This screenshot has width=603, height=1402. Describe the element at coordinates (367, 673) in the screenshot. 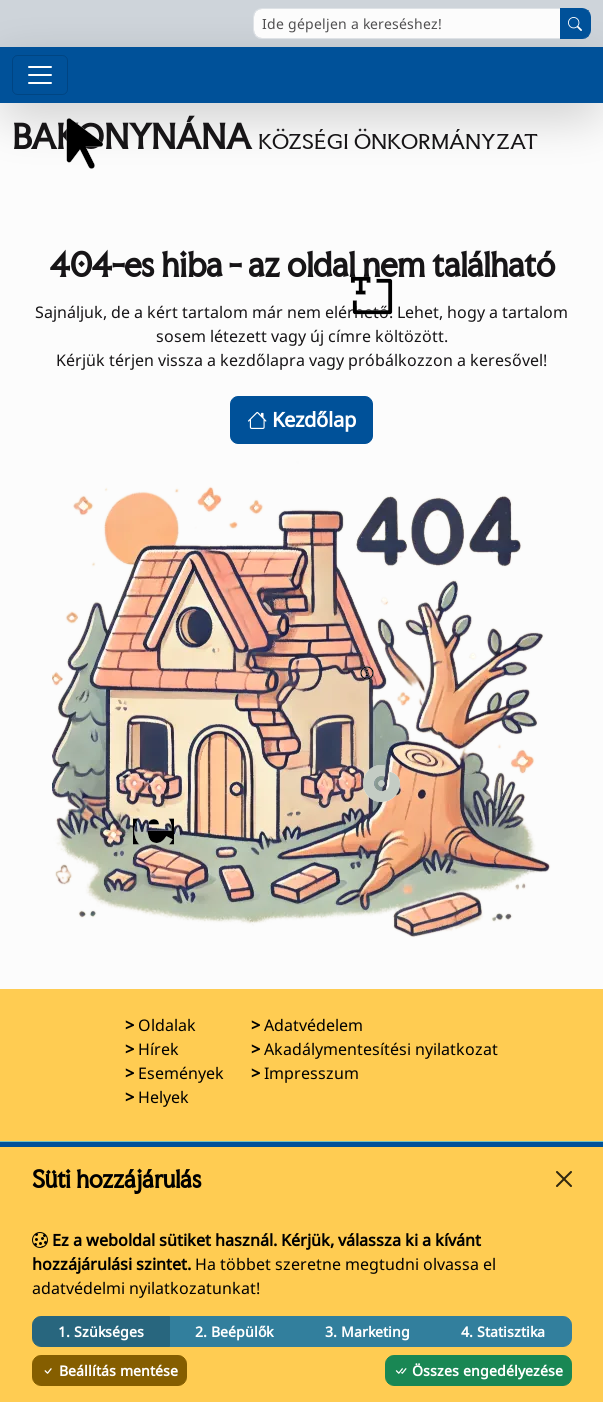

I see `view more information or details` at that location.